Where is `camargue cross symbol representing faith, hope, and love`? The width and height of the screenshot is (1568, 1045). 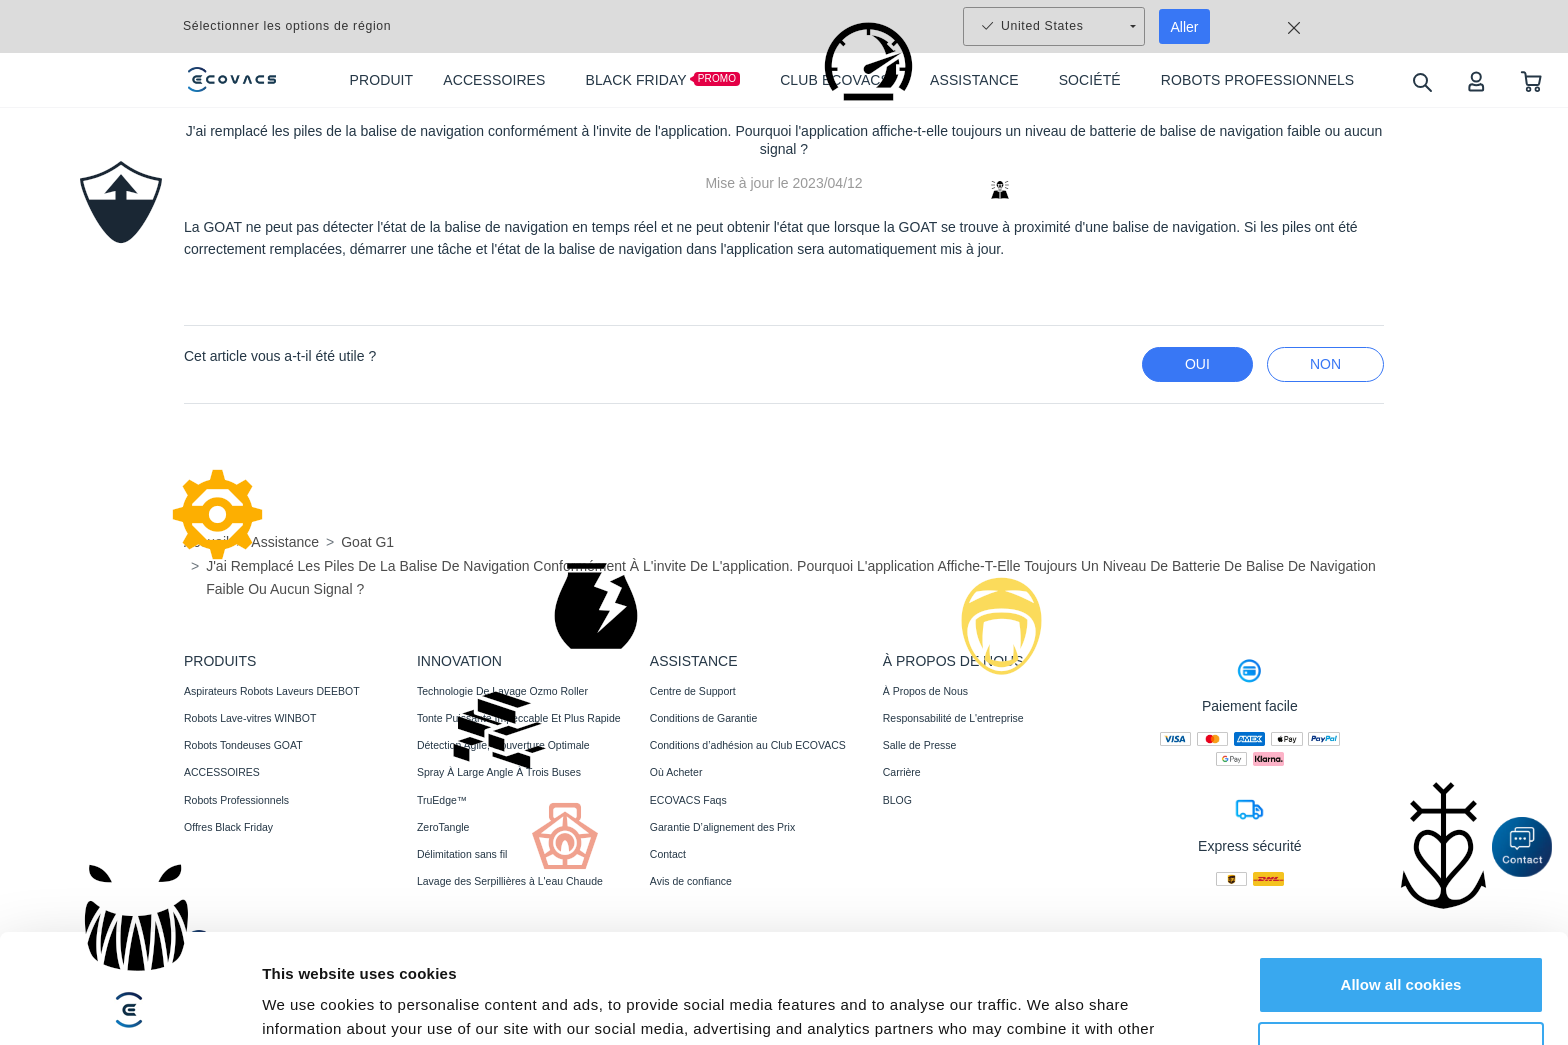 camargue cross symbol representing faith, hope, and love is located at coordinates (1443, 845).